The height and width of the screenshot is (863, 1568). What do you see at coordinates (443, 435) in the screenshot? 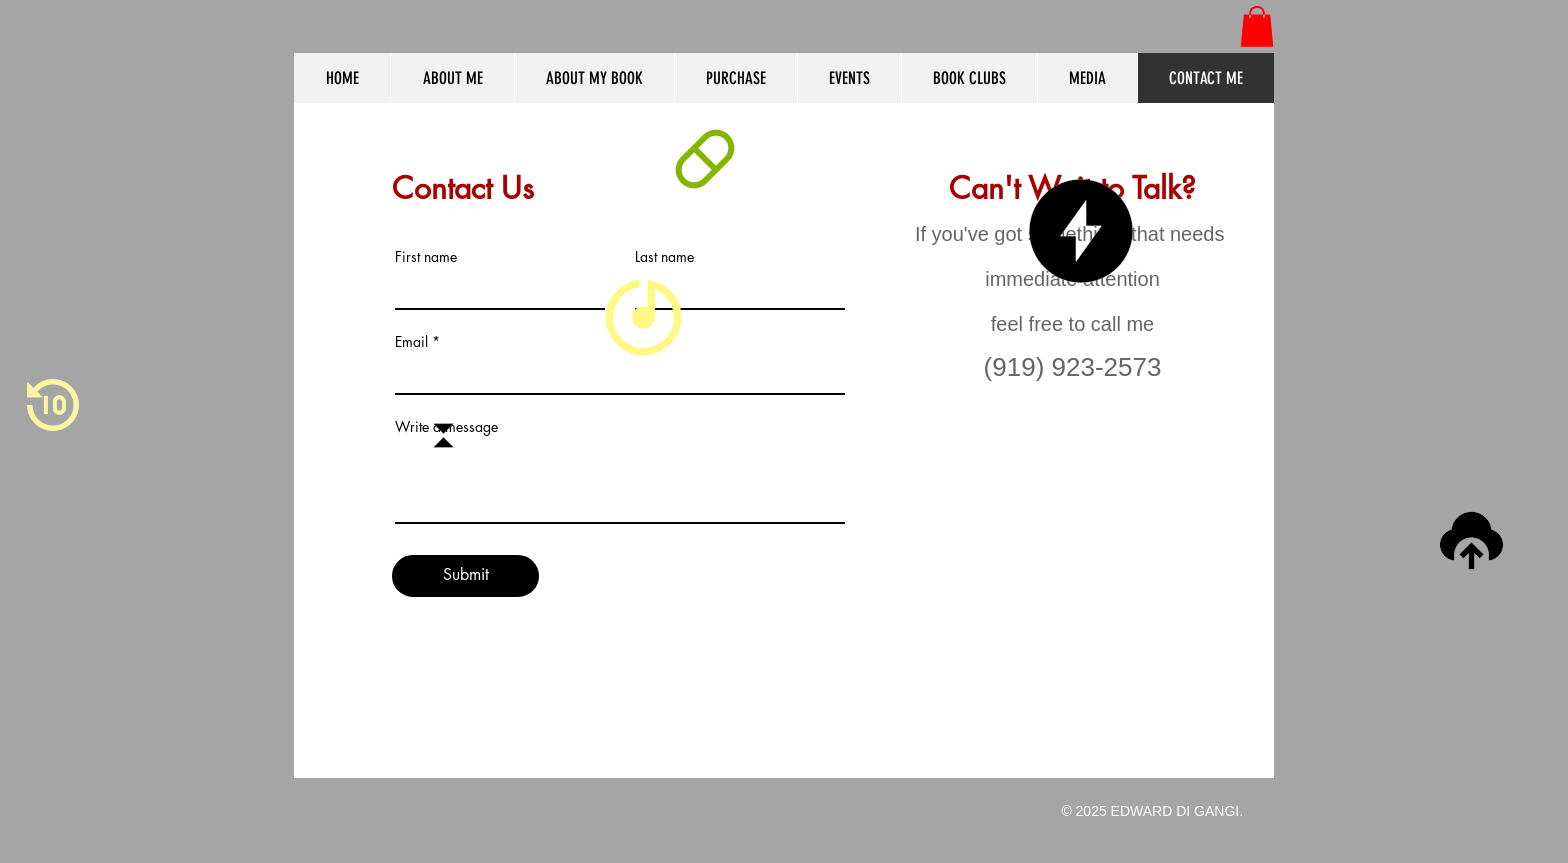
I see `collapse or contract content vertically` at bounding box center [443, 435].